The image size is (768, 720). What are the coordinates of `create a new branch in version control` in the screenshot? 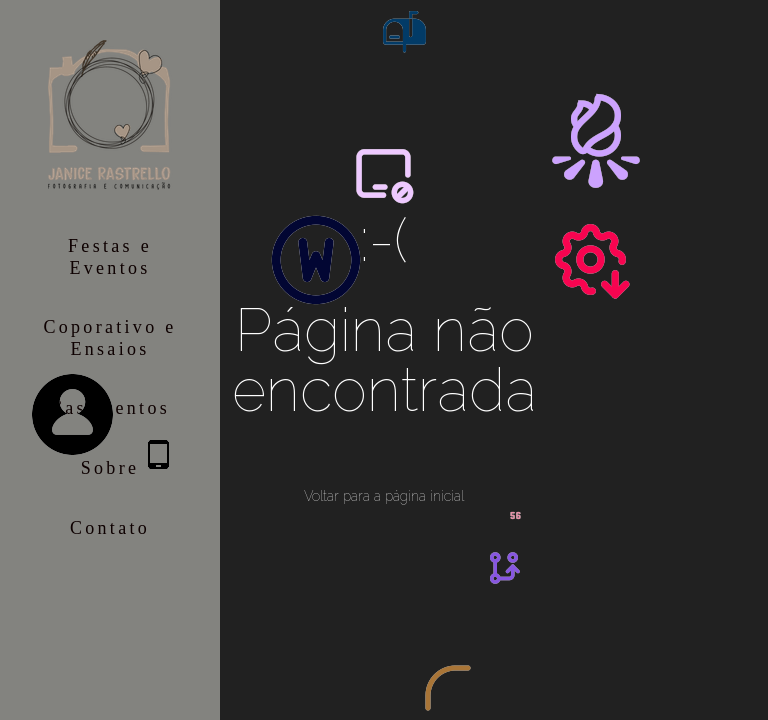 It's located at (504, 568).